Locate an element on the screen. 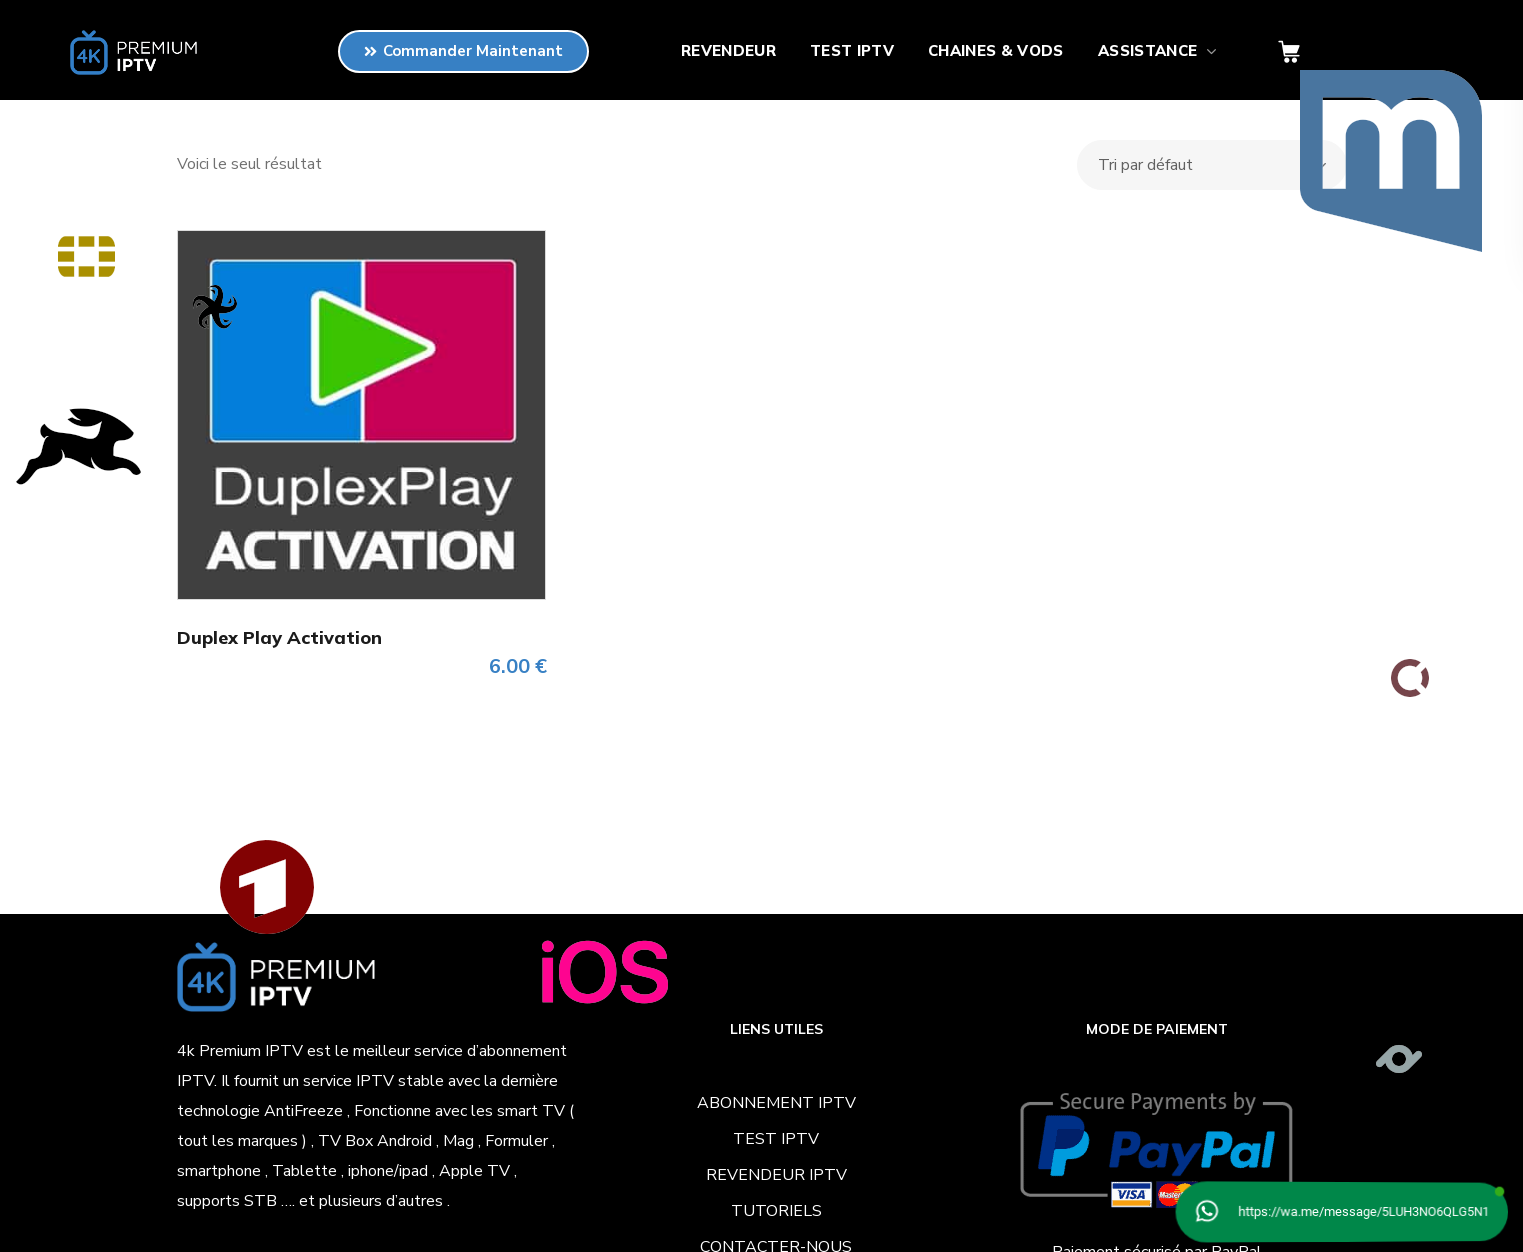 The image size is (1523, 1252). open pr.co app or website is located at coordinates (1399, 1059).